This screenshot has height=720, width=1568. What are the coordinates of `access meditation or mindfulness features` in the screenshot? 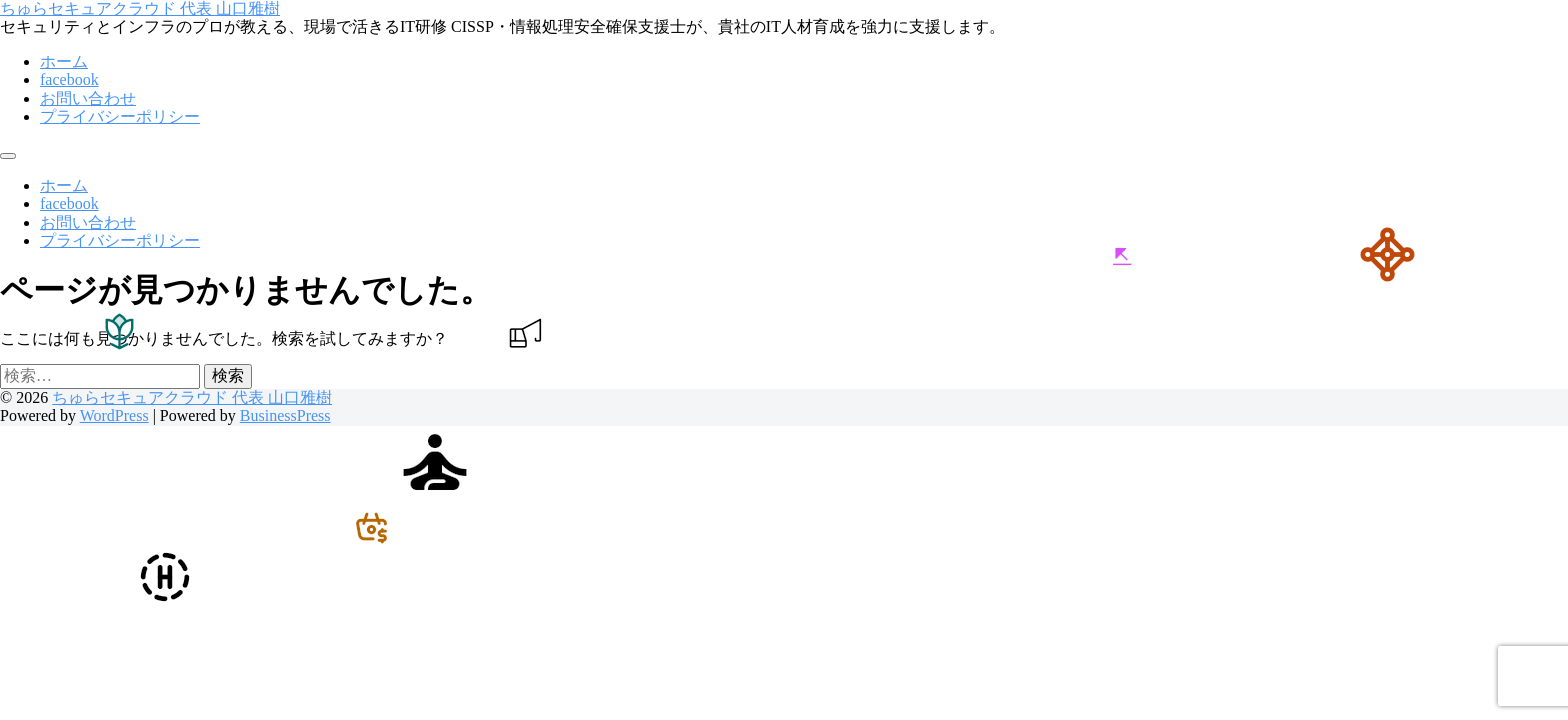 It's located at (435, 462).